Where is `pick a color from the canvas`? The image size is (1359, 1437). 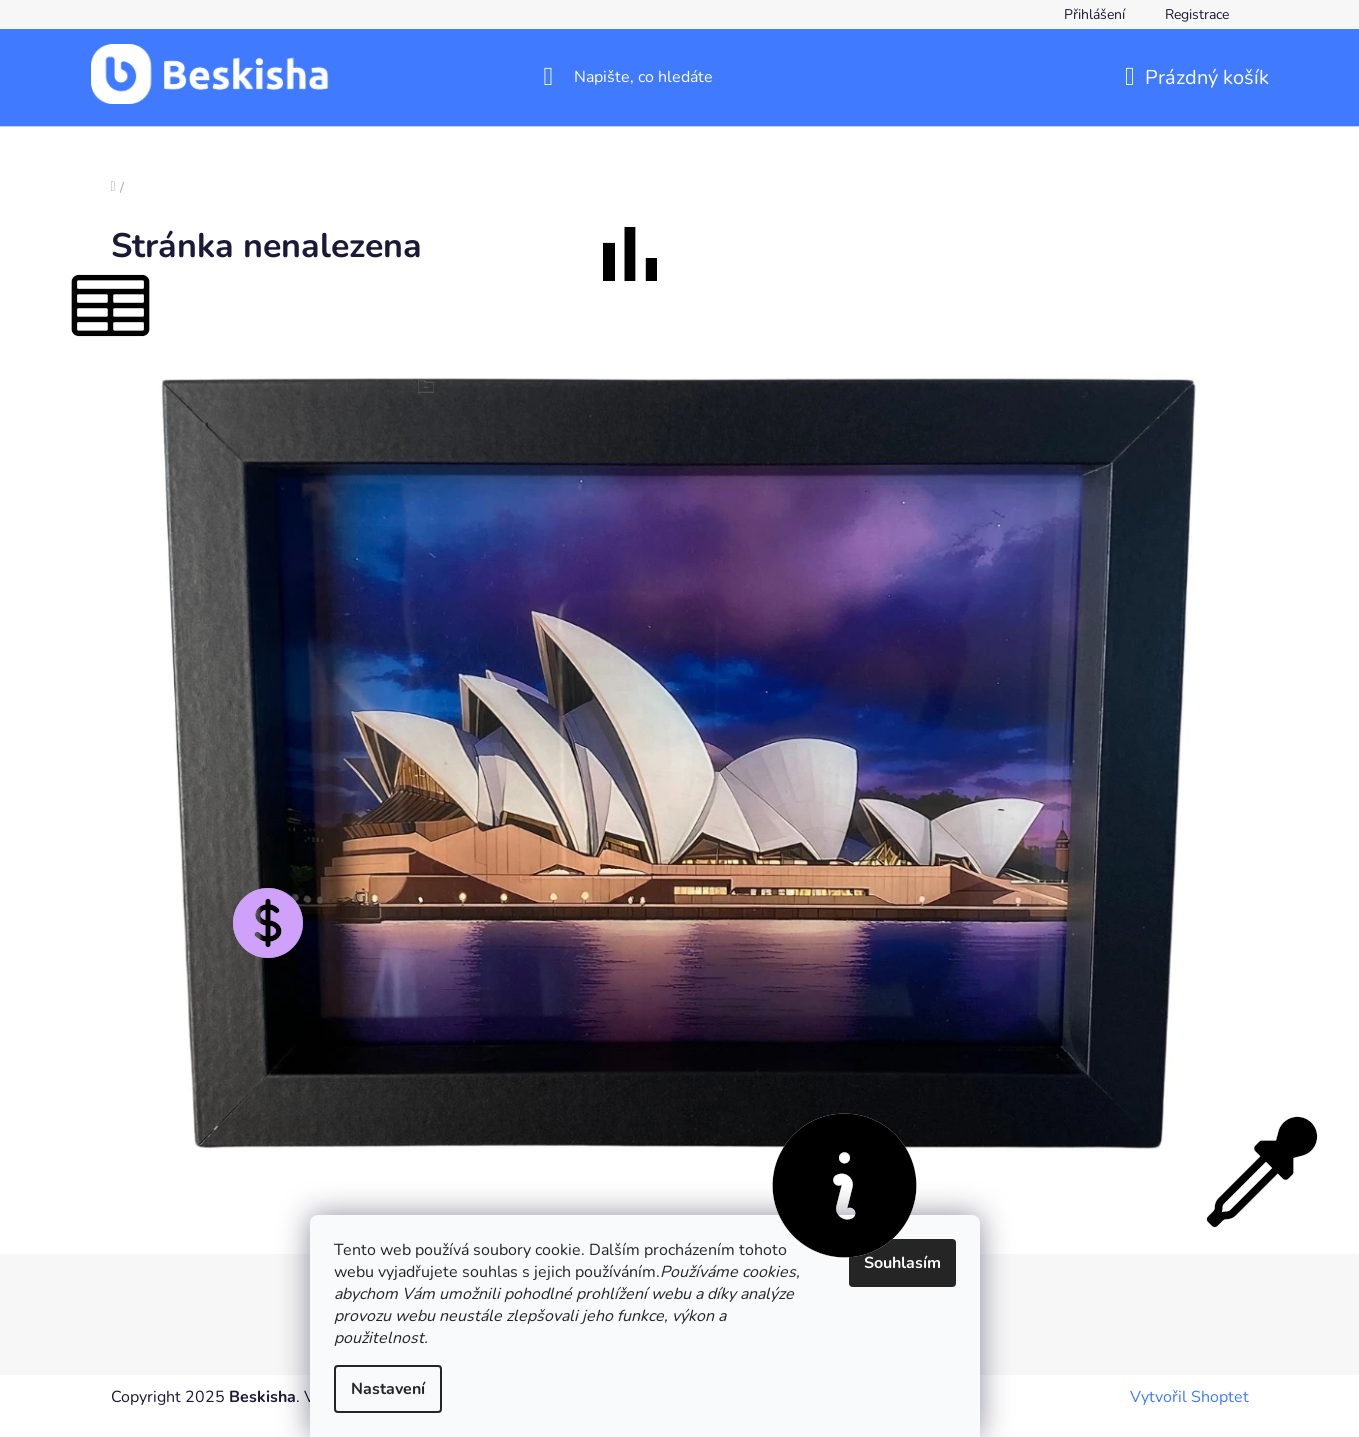 pick a color from the canvas is located at coordinates (1262, 1172).